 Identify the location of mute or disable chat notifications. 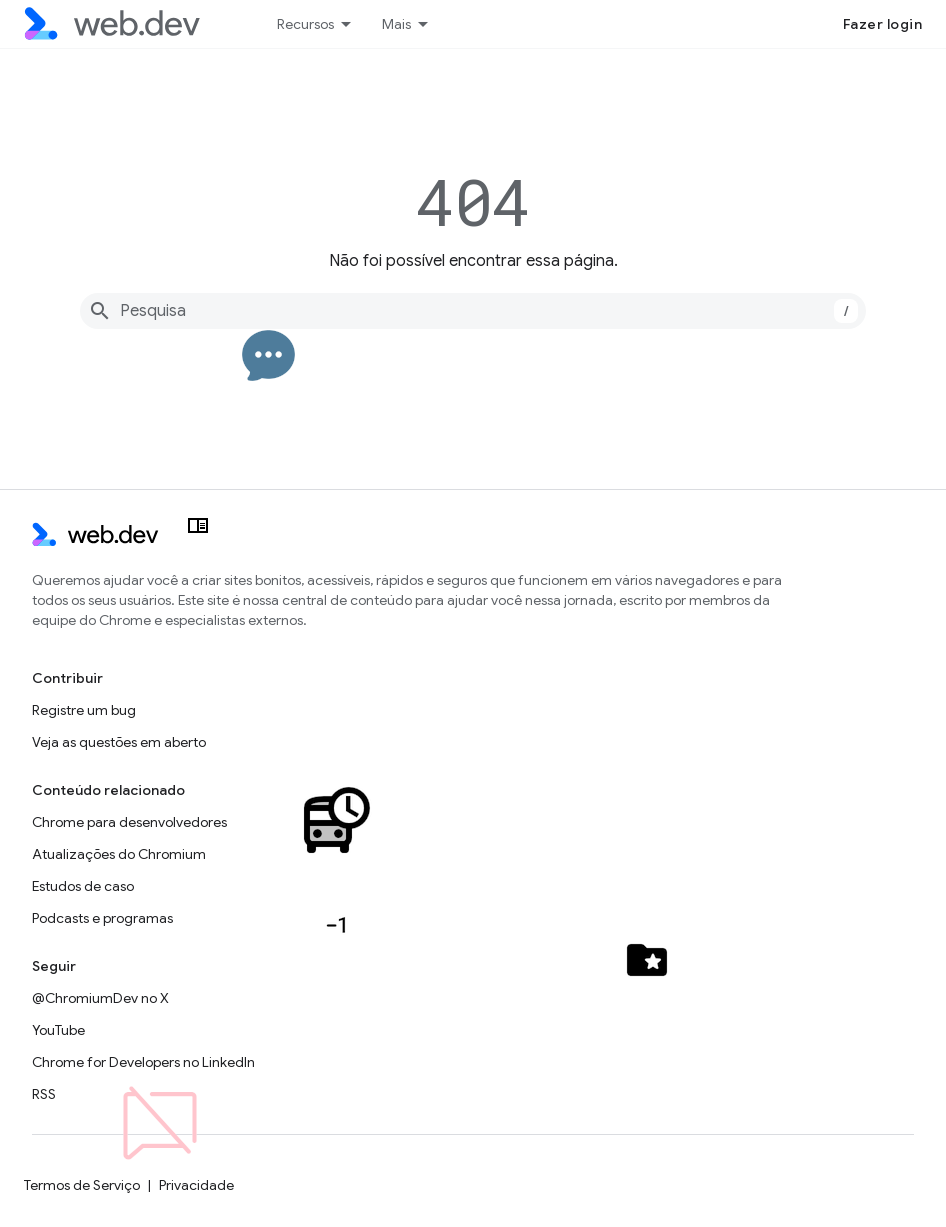
(160, 1120).